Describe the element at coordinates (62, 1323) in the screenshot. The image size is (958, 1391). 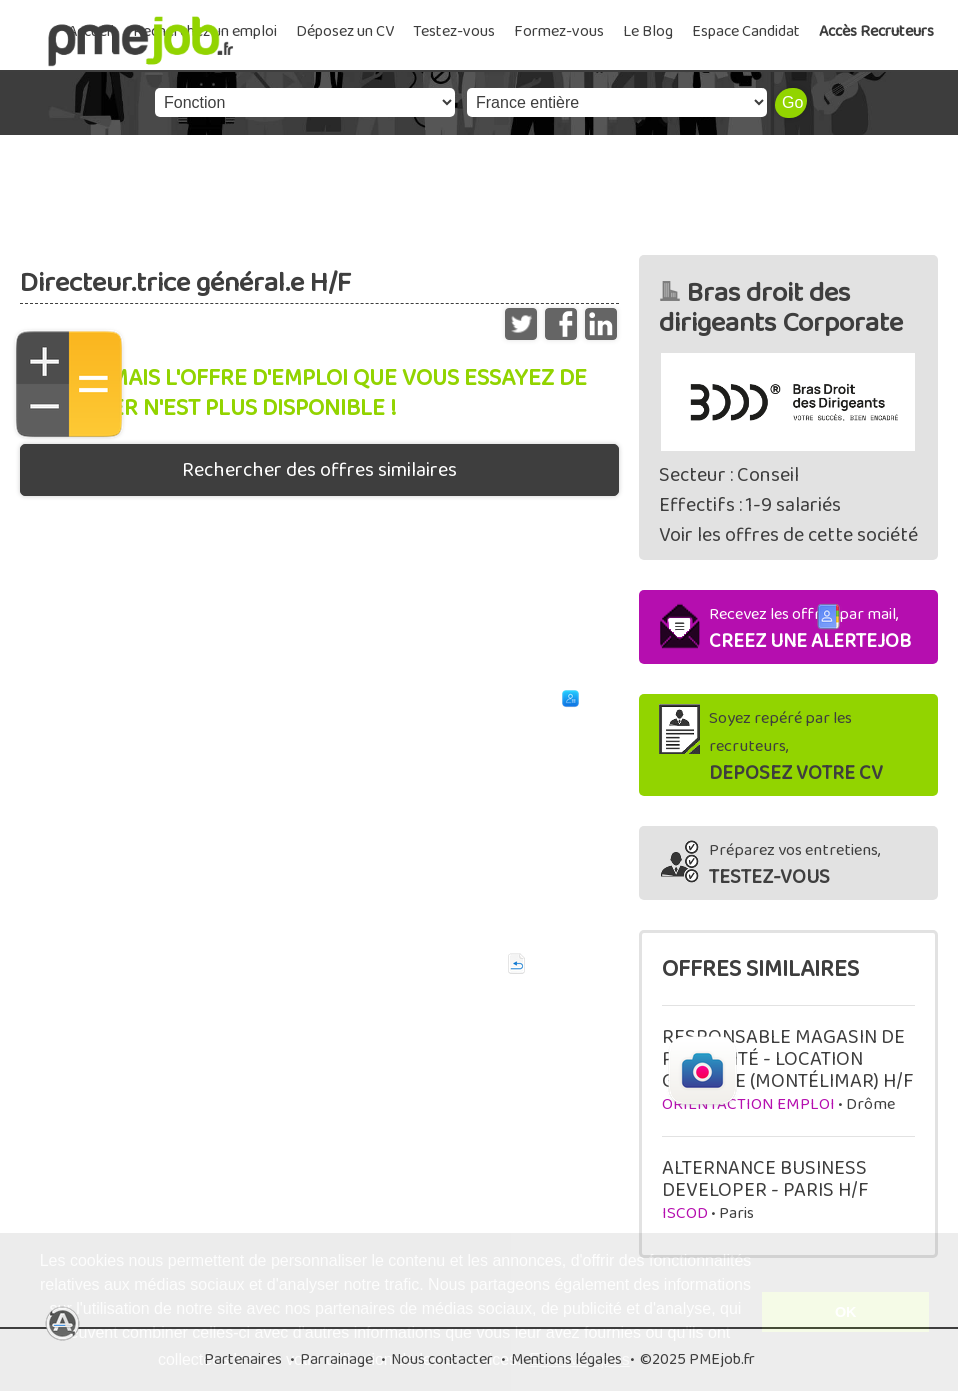
I see `open the software updater application` at that location.